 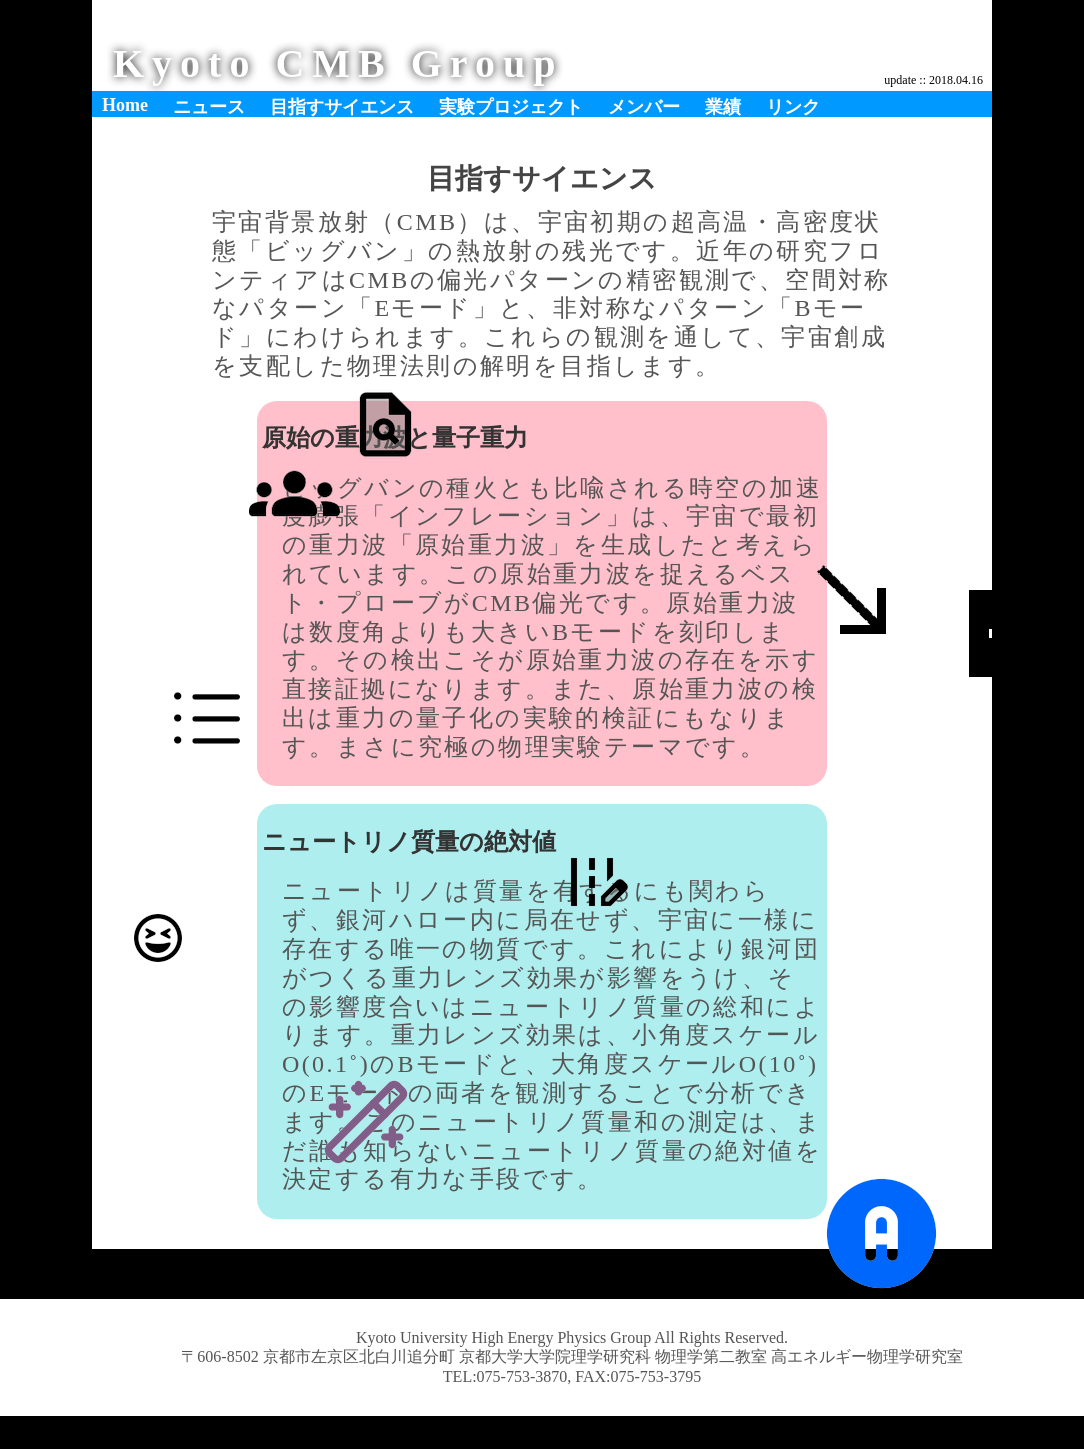 I want to click on indicates partial selection in a group of items, so click(x=1012, y=633).